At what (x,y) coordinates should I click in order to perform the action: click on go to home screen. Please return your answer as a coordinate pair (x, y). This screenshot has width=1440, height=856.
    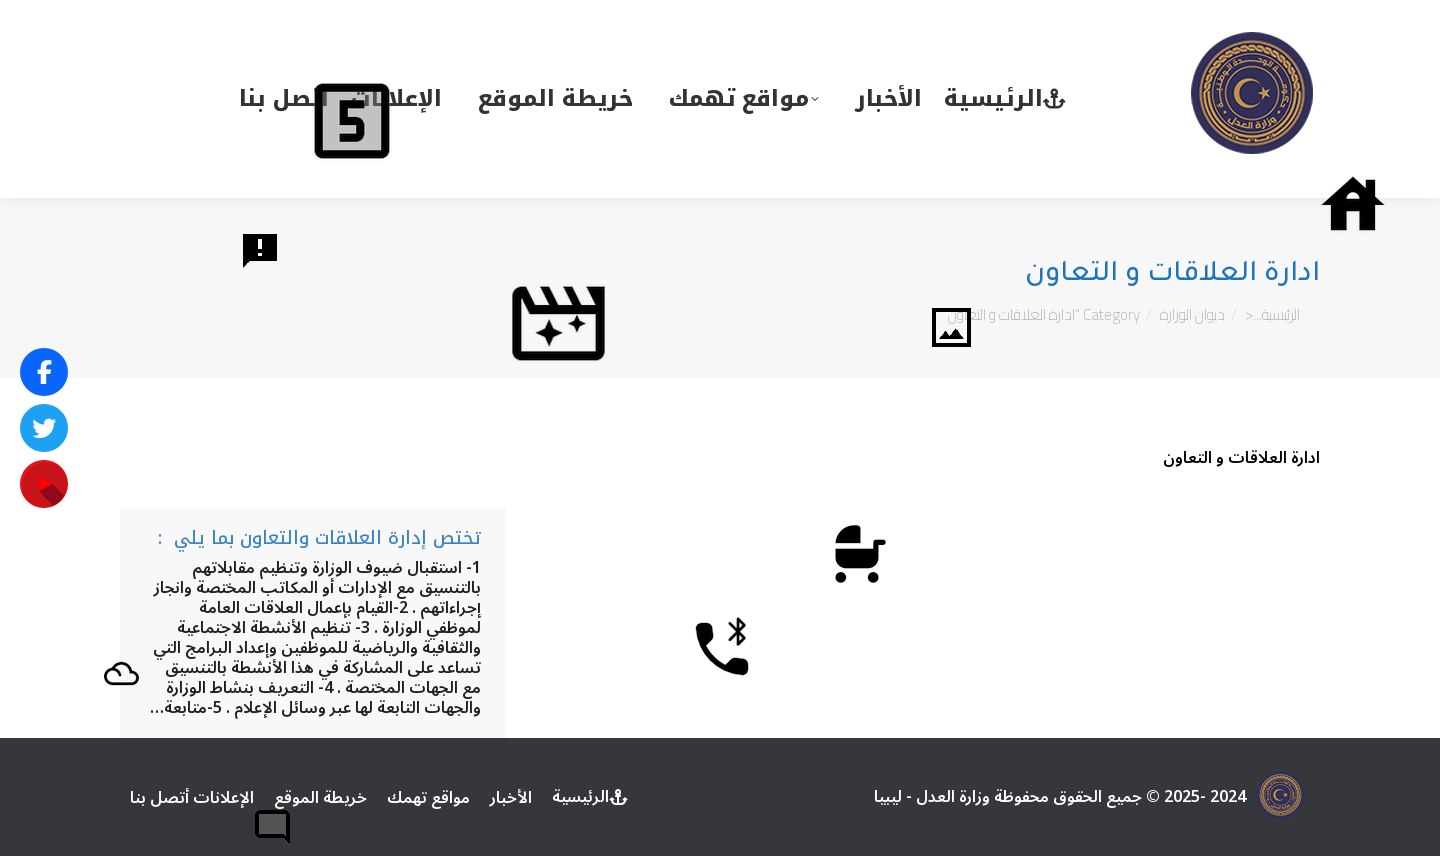
    Looking at the image, I should click on (1353, 205).